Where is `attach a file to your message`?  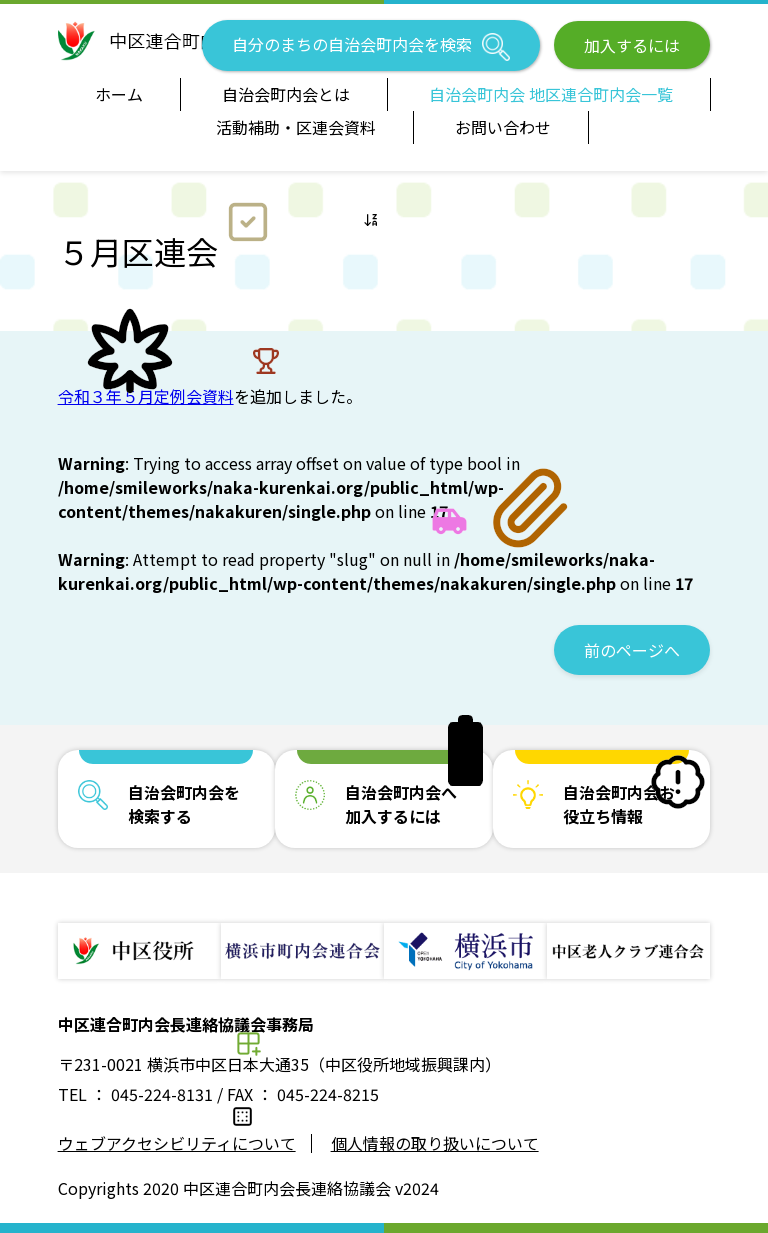 attach a file to your message is located at coordinates (529, 508).